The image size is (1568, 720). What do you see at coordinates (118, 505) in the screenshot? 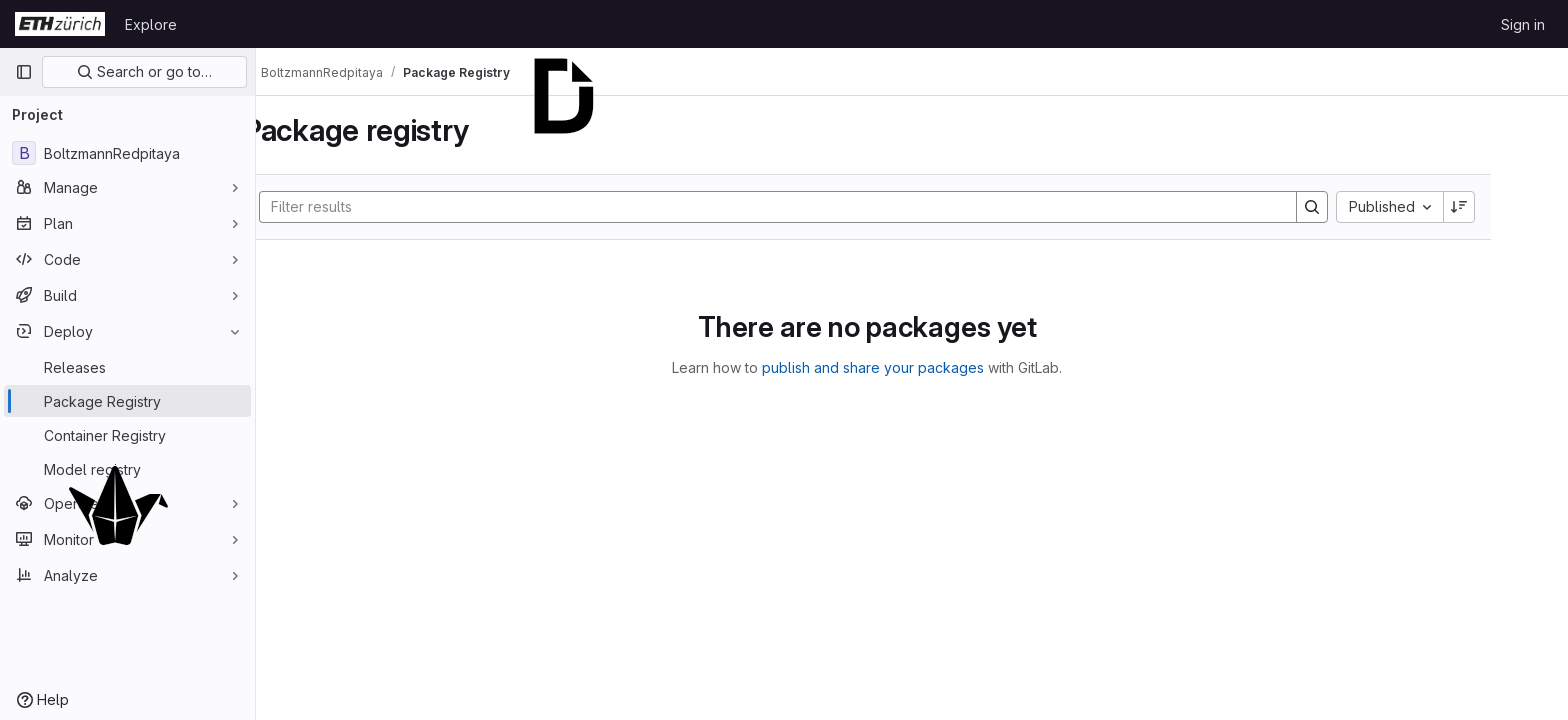
I see `open padlet app` at bounding box center [118, 505].